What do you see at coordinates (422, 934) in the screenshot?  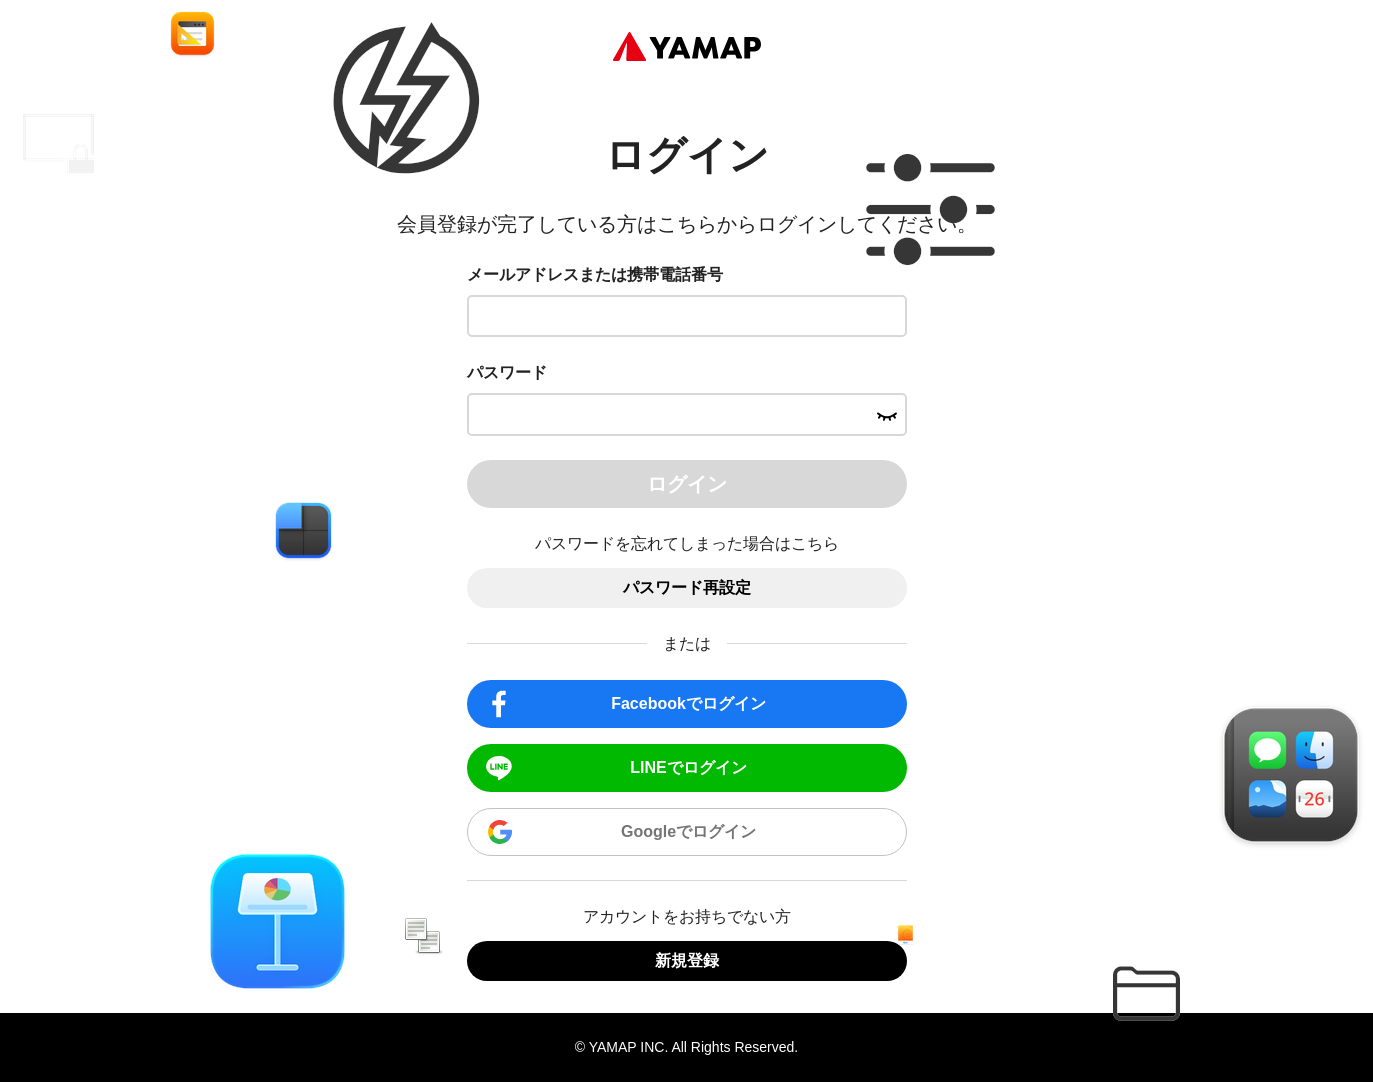 I see `copy selected content to clipboard` at bounding box center [422, 934].